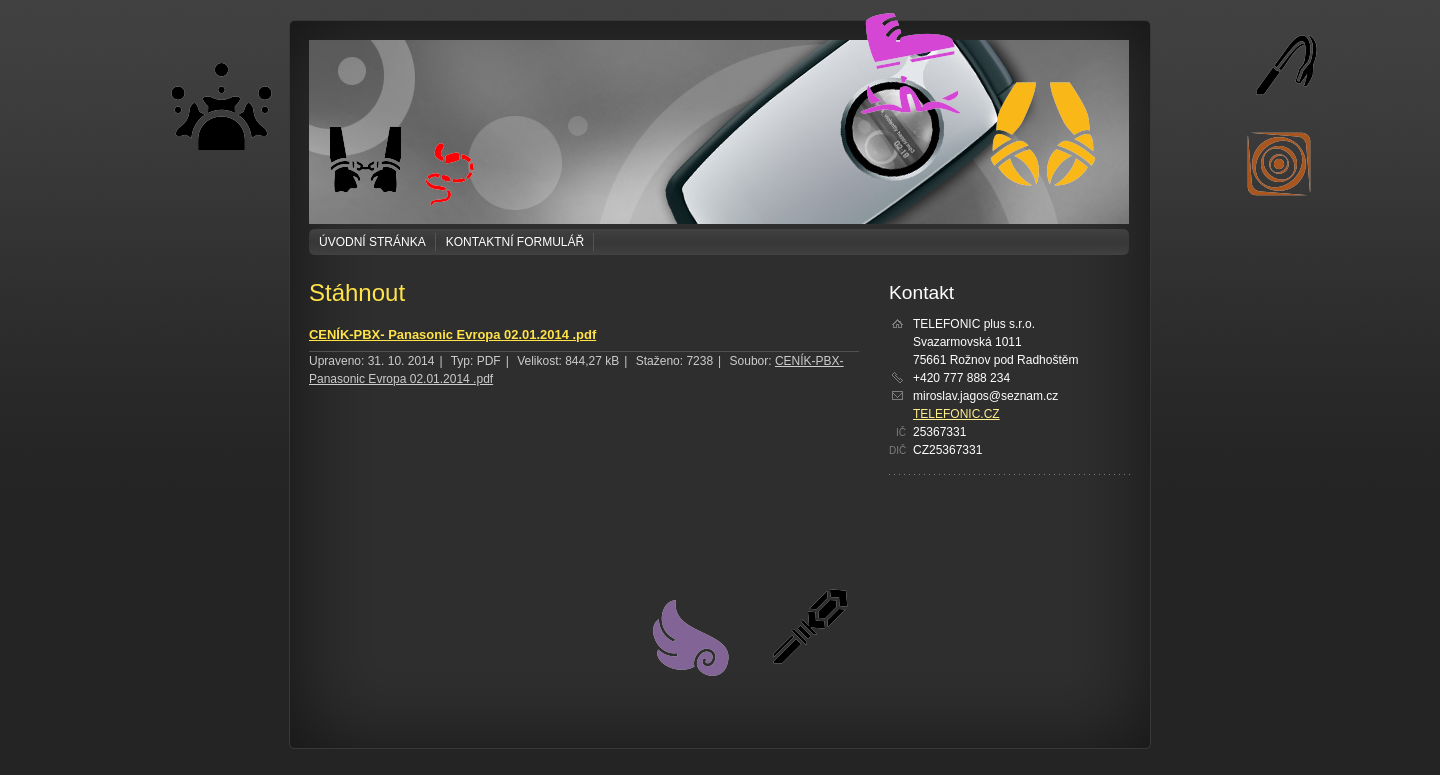  Describe the element at coordinates (449, 174) in the screenshot. I see `earthworm creature in a game context` at that location.